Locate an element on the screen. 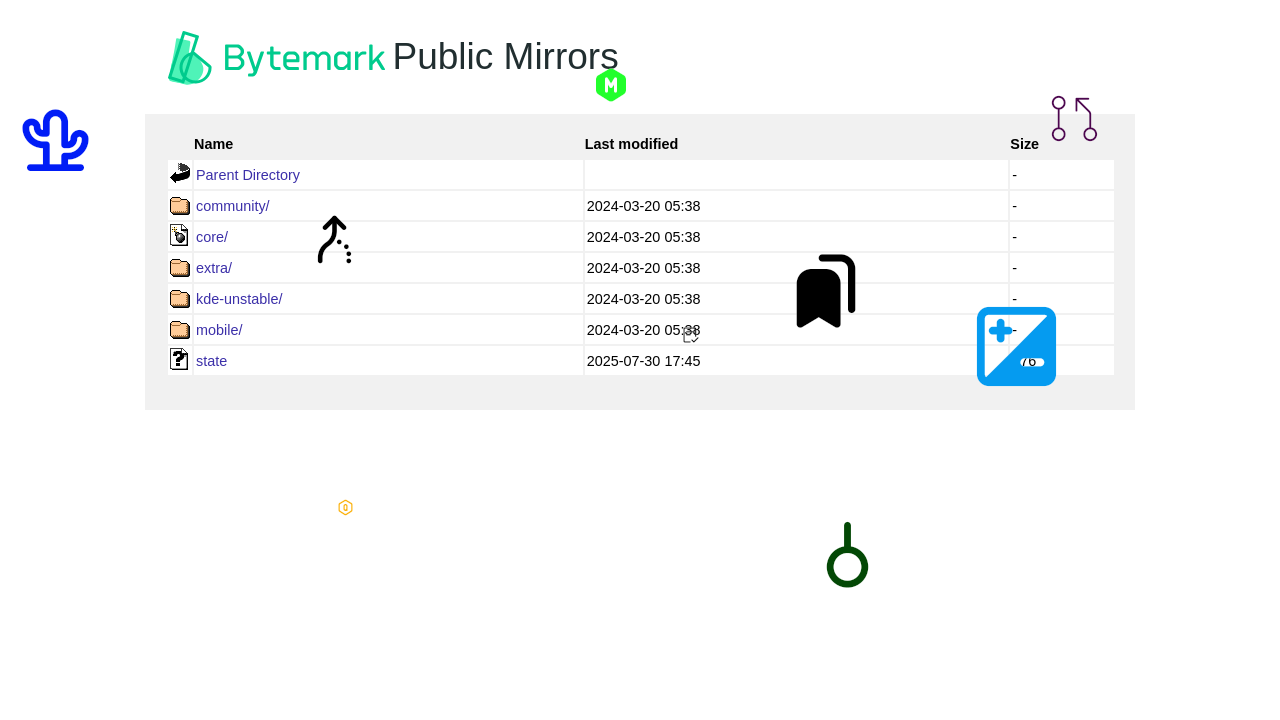  indicates desert or arid climate theme is located at coordinates (55, 142).